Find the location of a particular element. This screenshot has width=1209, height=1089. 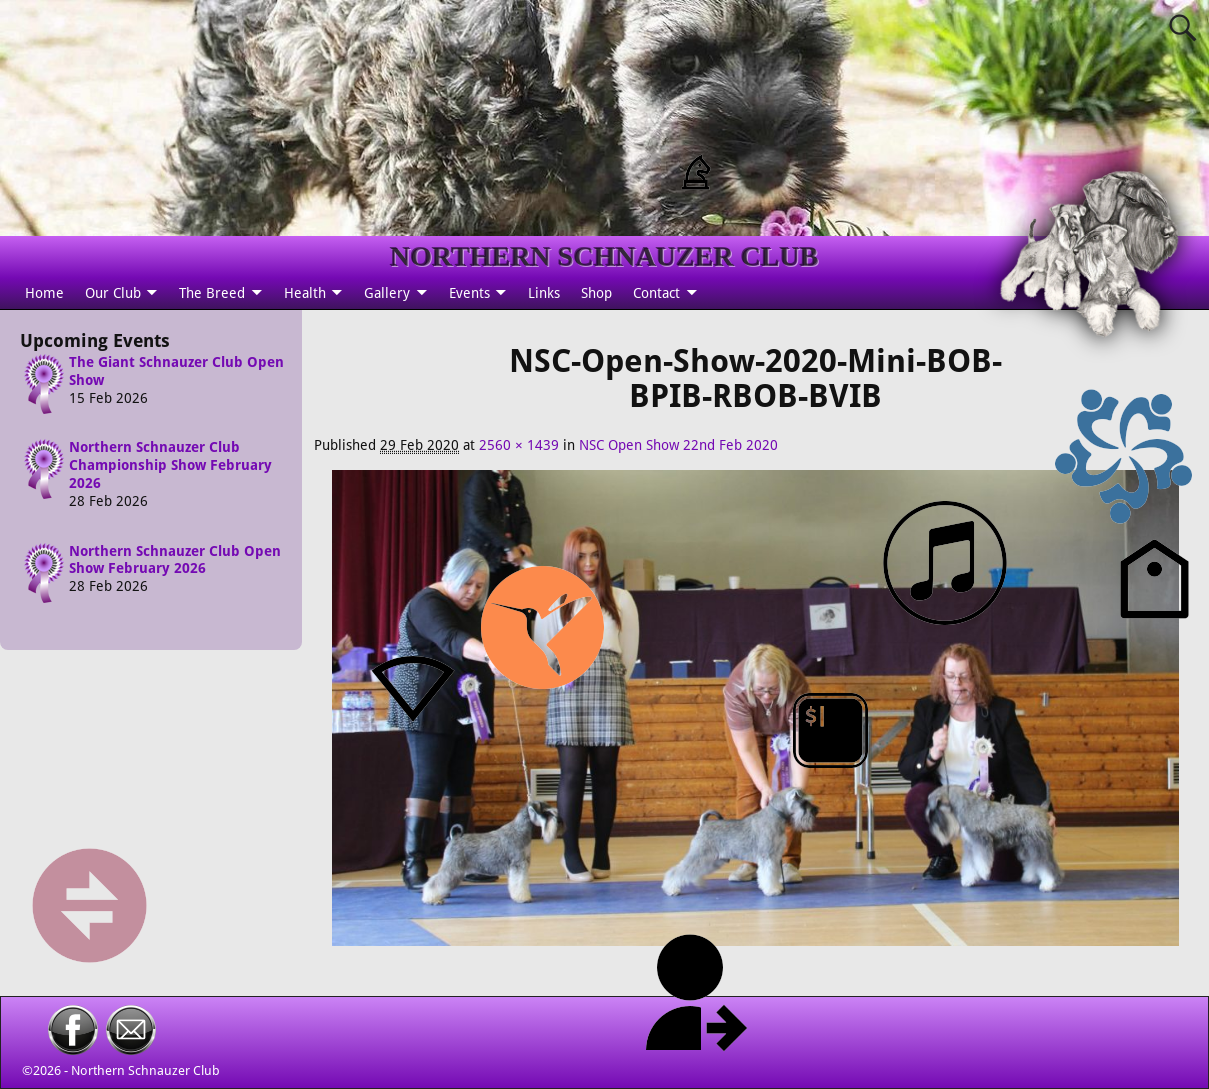

almalinux operating system logo is located at coordinates (1123, 456).